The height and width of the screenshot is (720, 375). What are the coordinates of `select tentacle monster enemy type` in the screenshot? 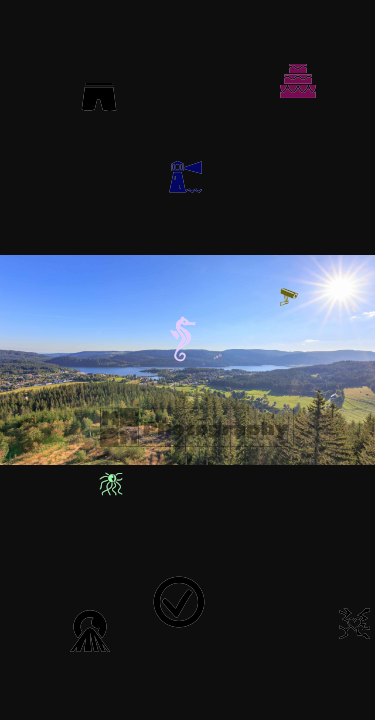 It's located at (111, 484).